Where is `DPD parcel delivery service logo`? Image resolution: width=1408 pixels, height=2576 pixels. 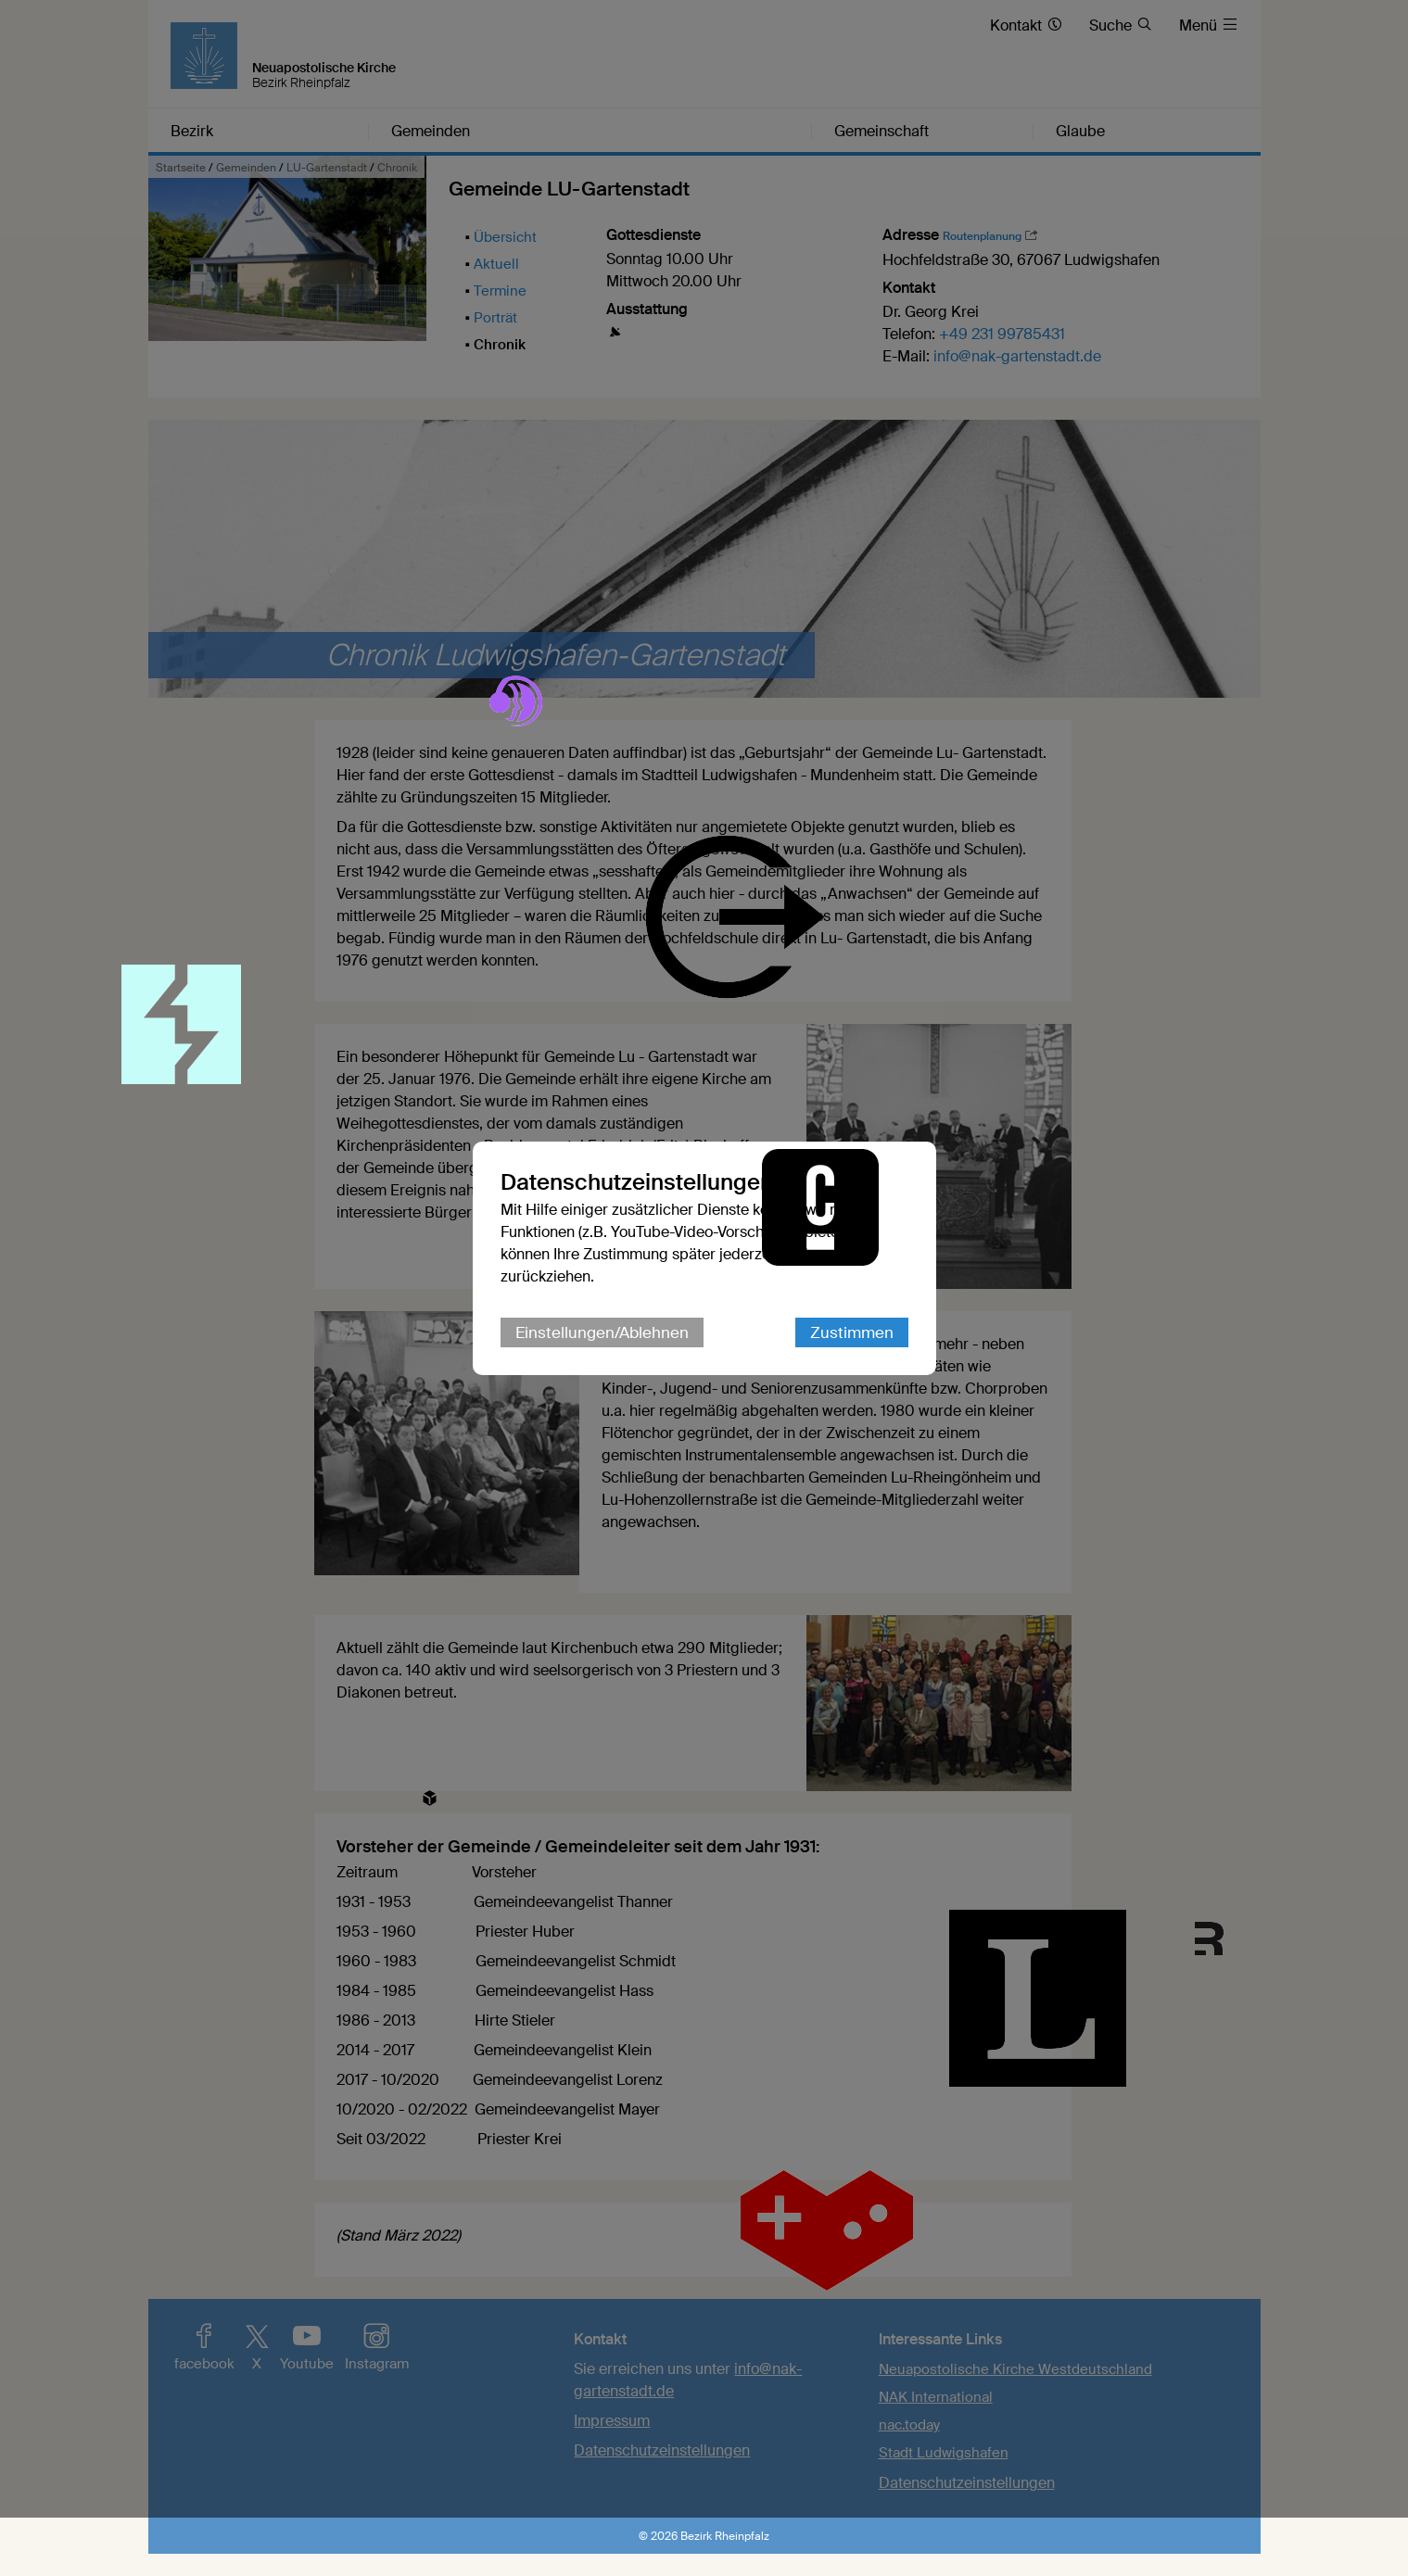
DPD parcel delivery service logo is located at coordinates (429, 1798).